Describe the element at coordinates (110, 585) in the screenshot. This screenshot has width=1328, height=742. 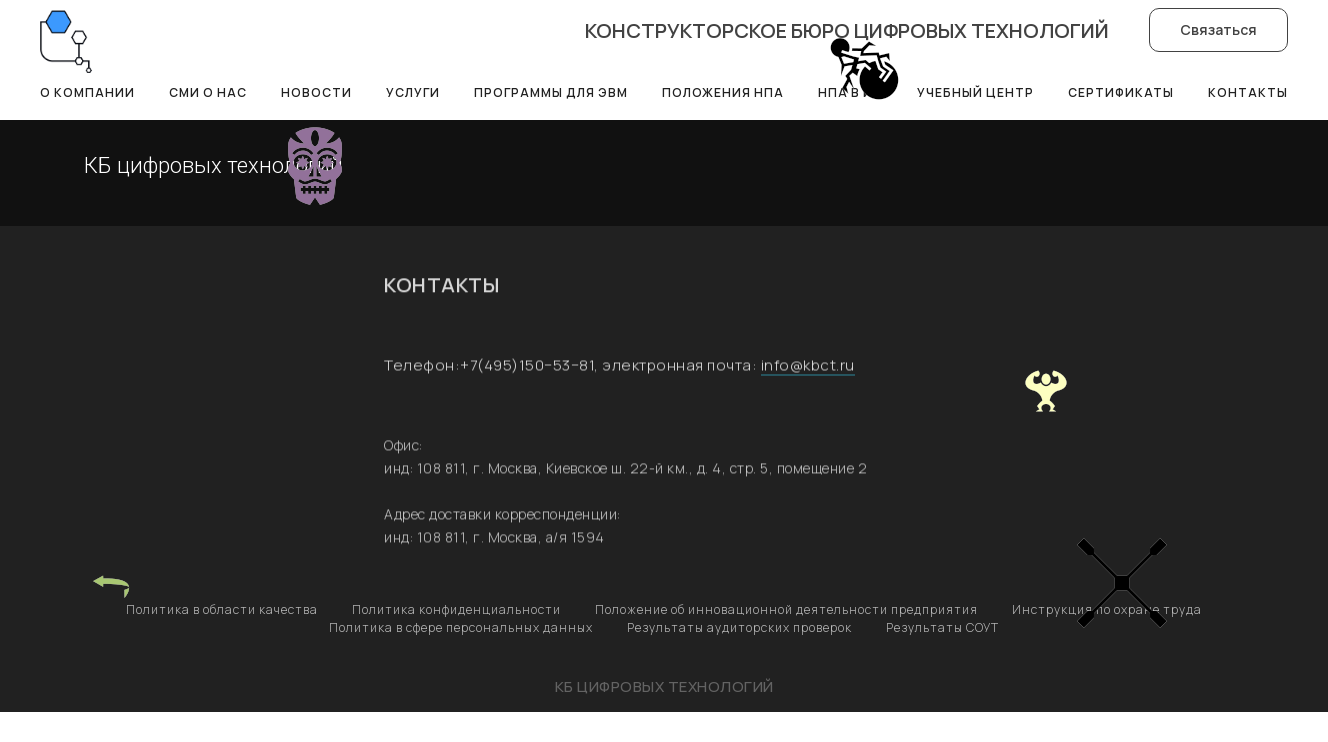
I see `swipe left gesture indicator` at that location.